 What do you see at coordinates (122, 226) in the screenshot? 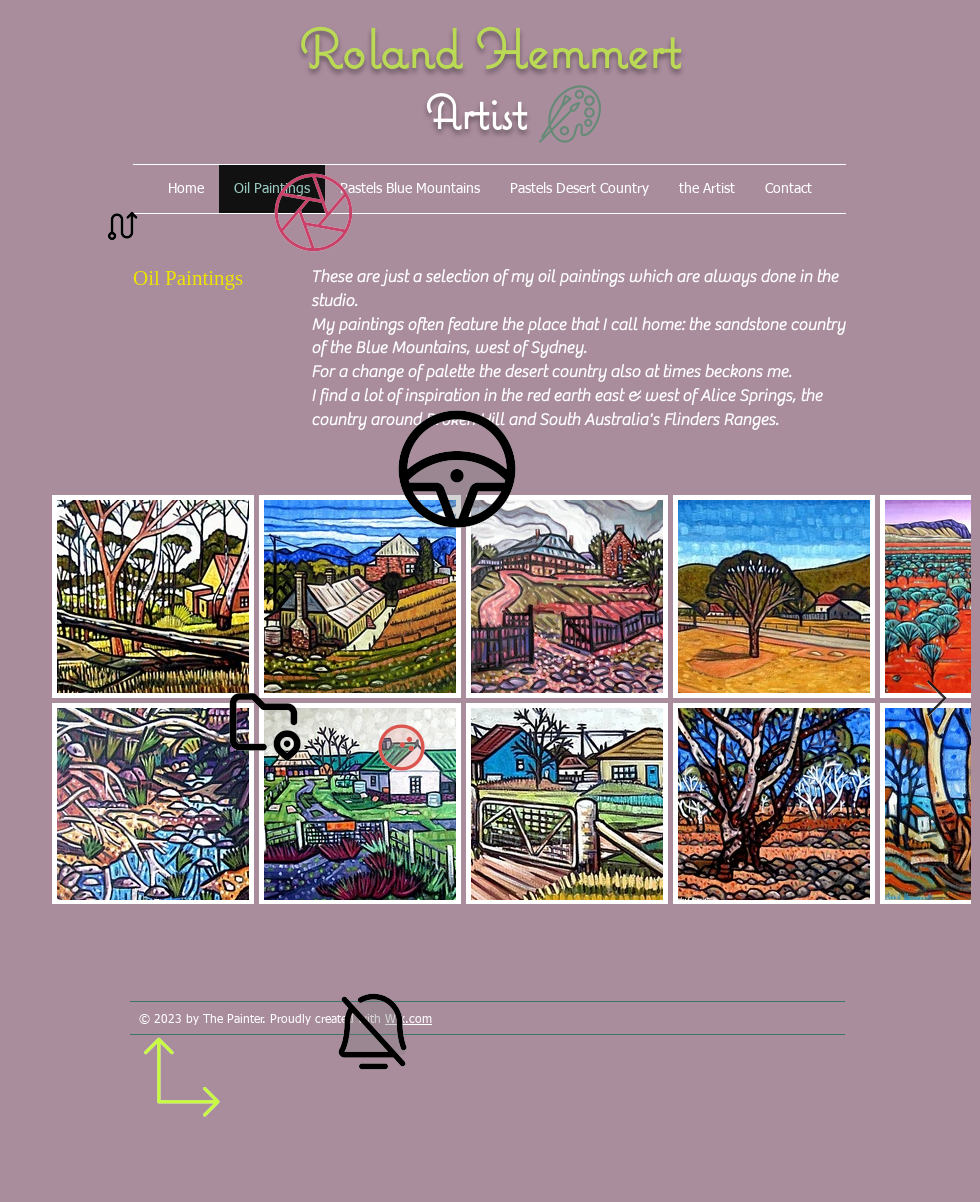
I see `s-turn or winding road ahead` at bounding box center [122, 226].